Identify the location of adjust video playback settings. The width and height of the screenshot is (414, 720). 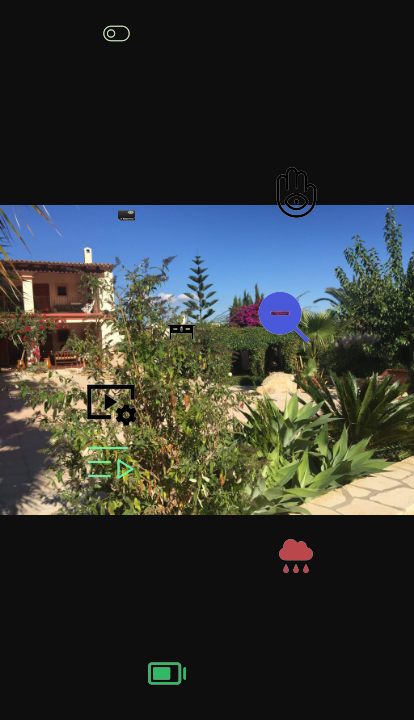
(111, 402).